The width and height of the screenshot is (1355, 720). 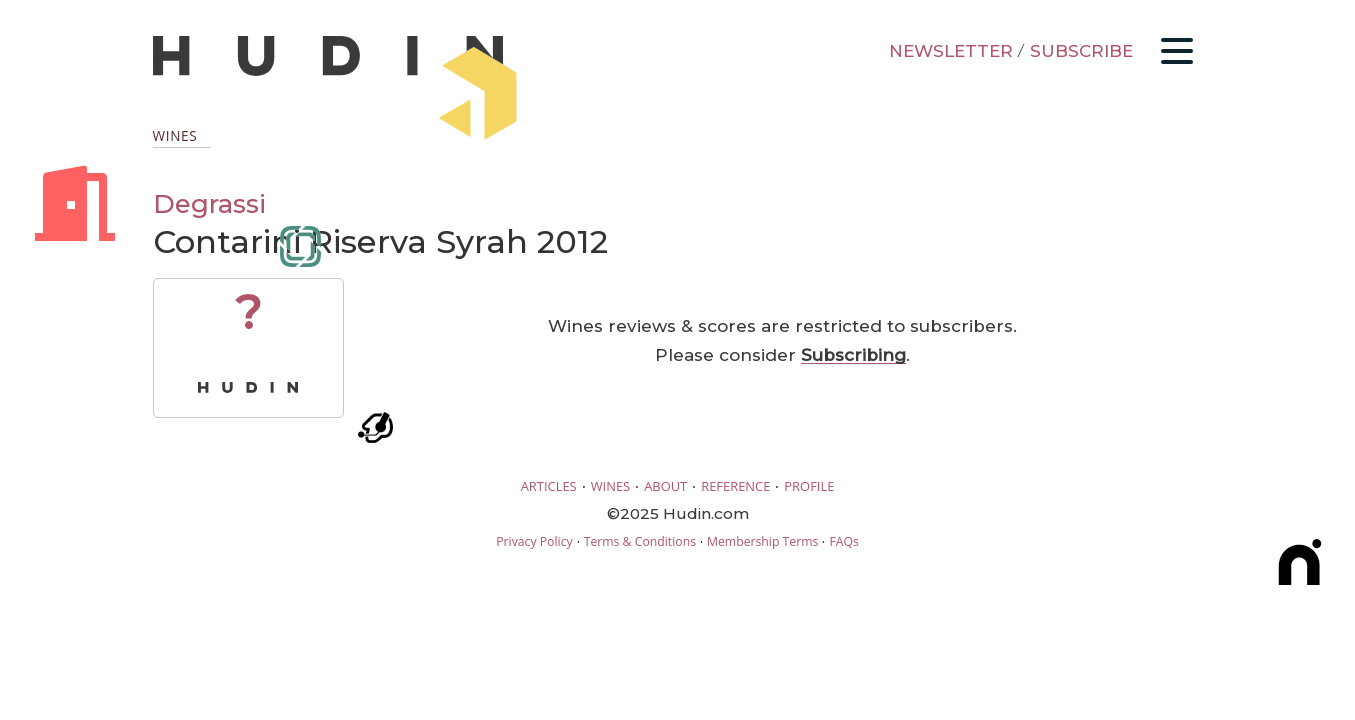 What do you see at coordinates (375, 427) in the screenshot?
I see `open zoiper VoIP calling app` at bounding box center [375, 427].